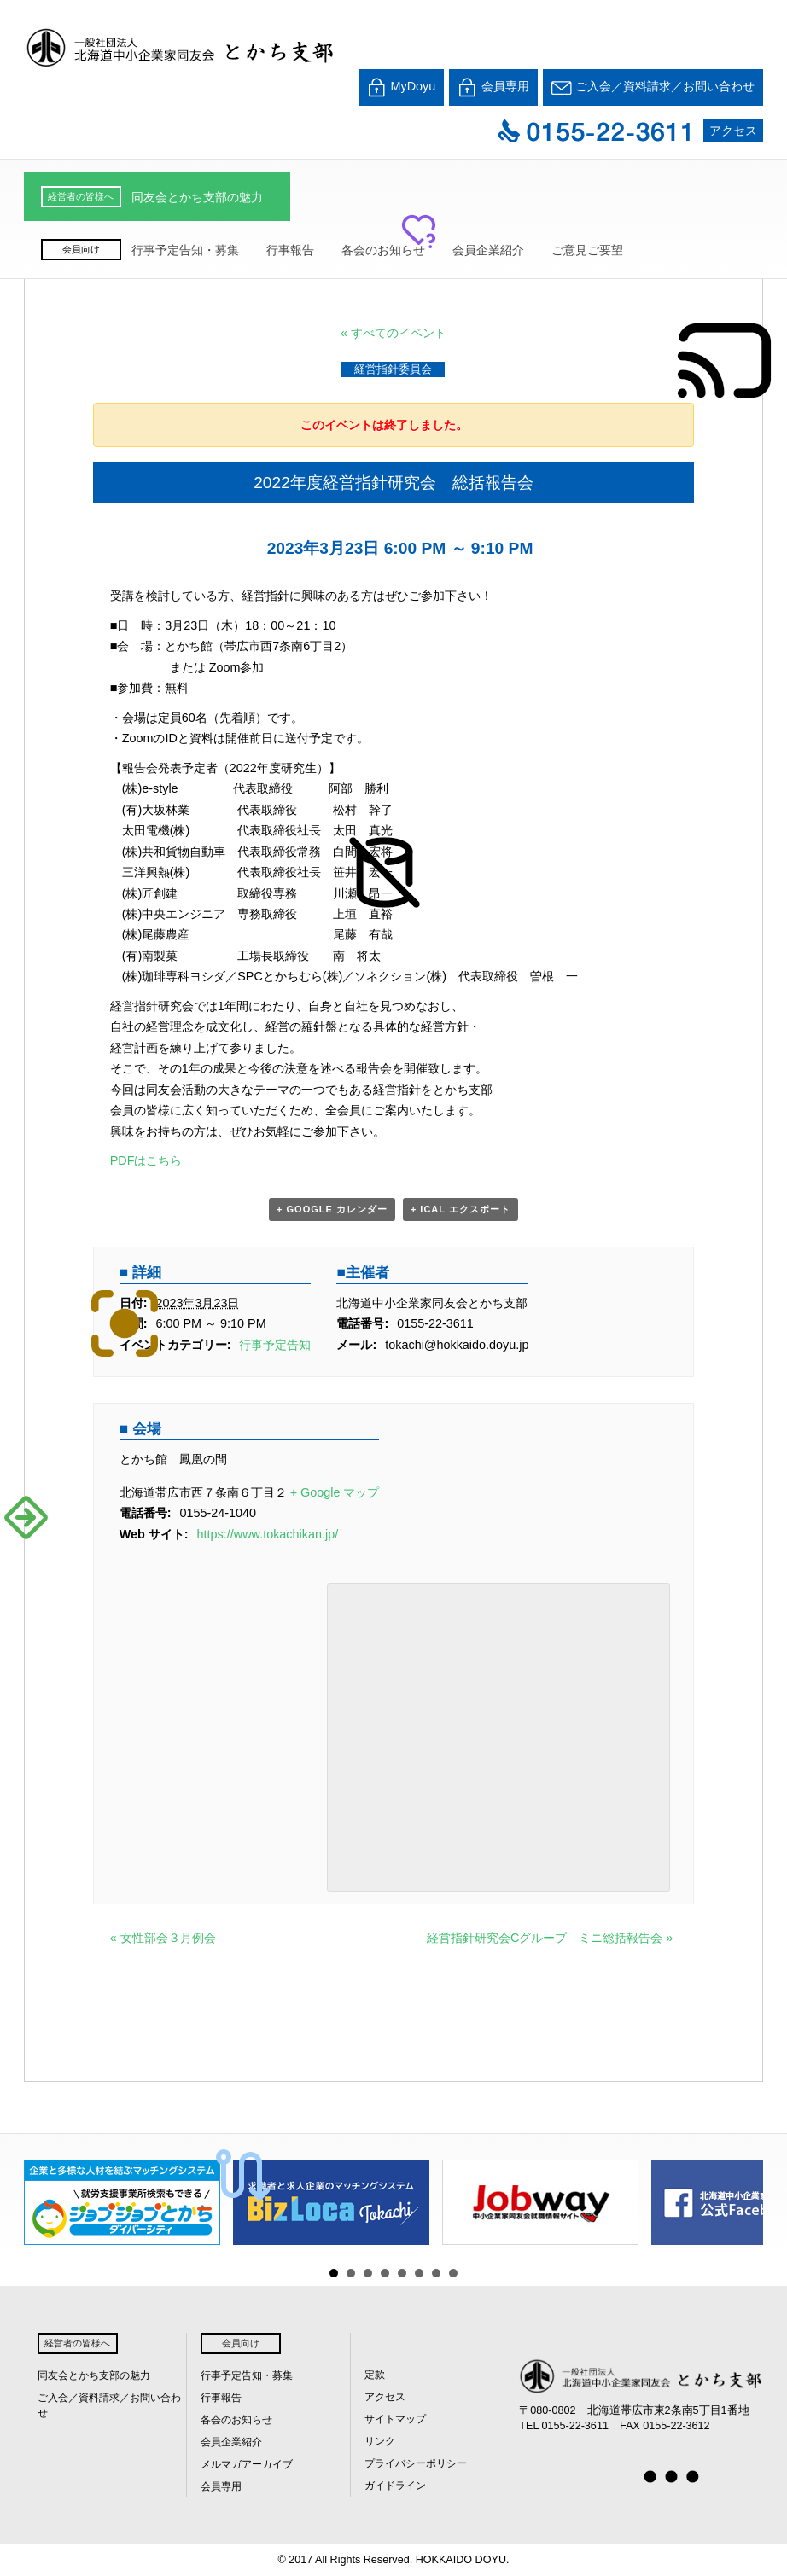  I want to click on open more options menu, so click(671, 2476).